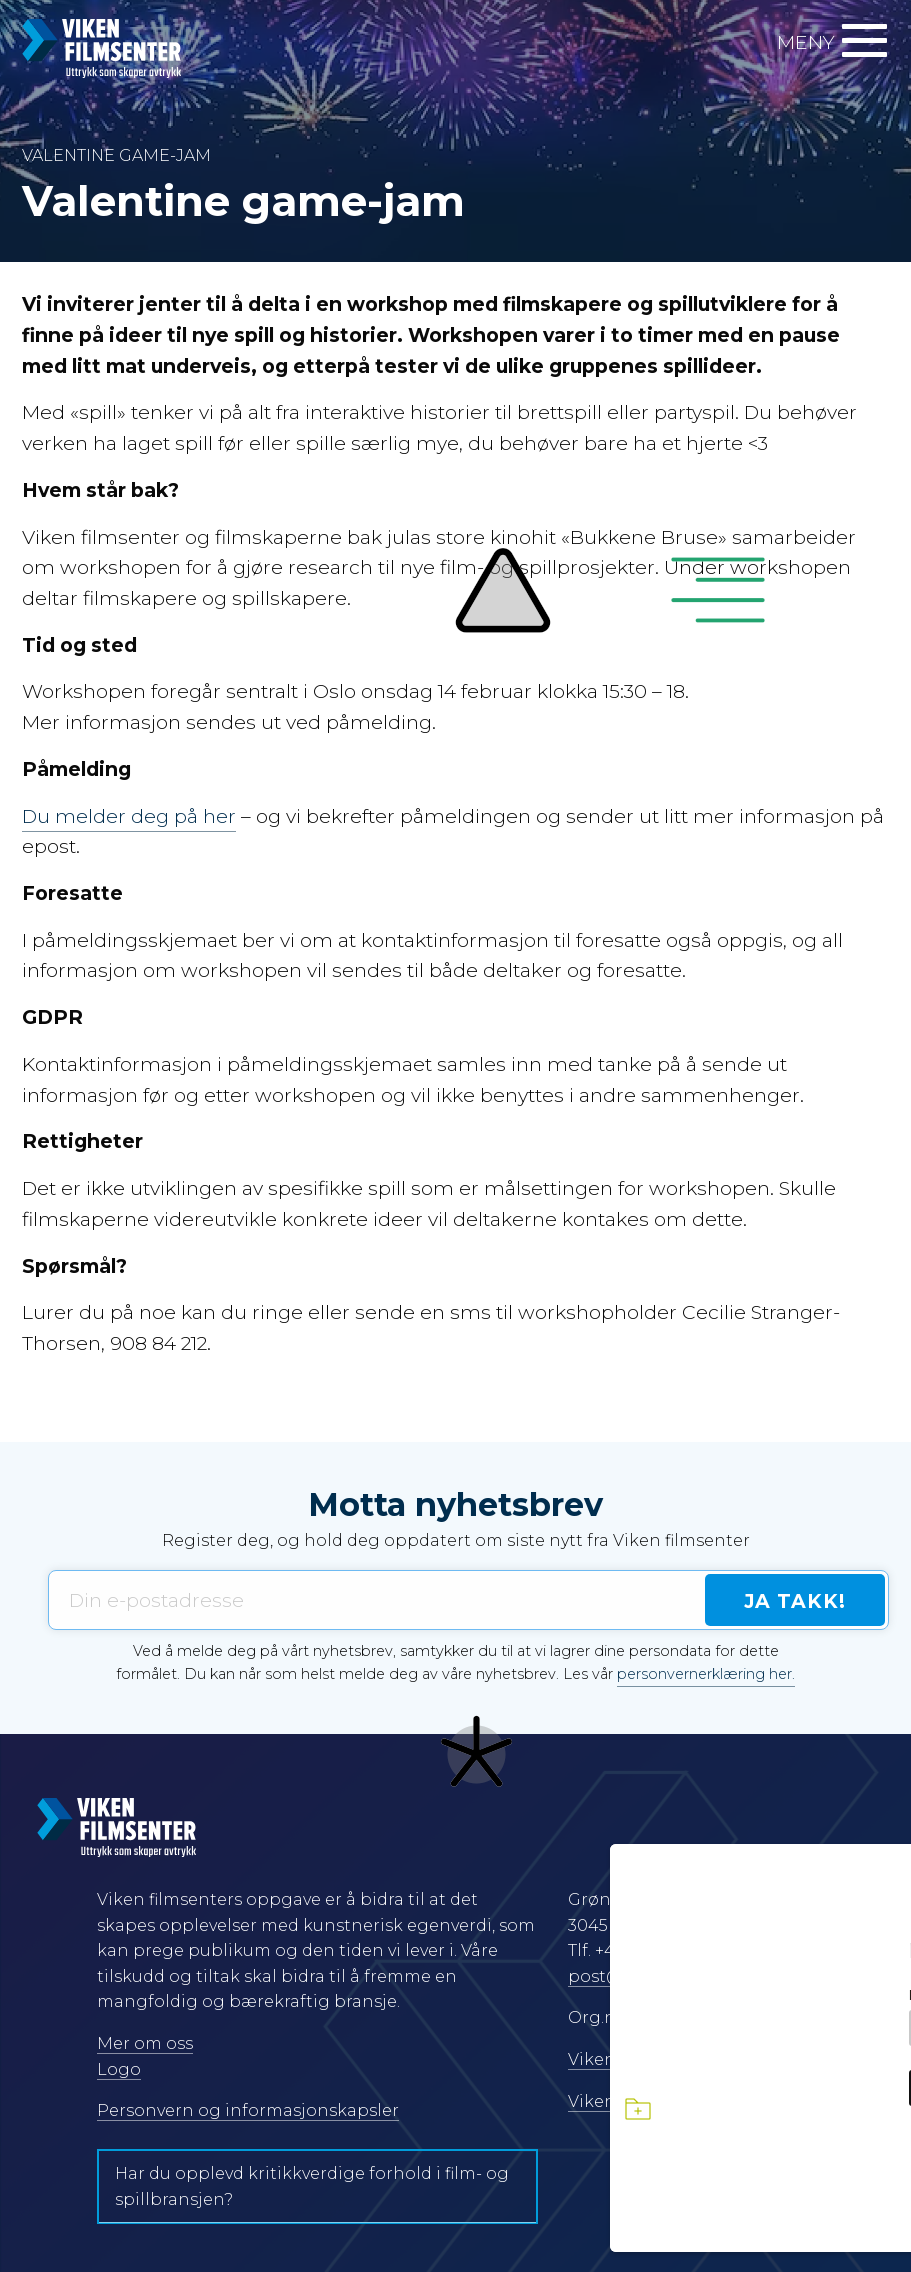  What do you see at coordinates (476, 1754) in the screenshot?
I see `indicates a required field in a form` at bounding box center [476, 1754].